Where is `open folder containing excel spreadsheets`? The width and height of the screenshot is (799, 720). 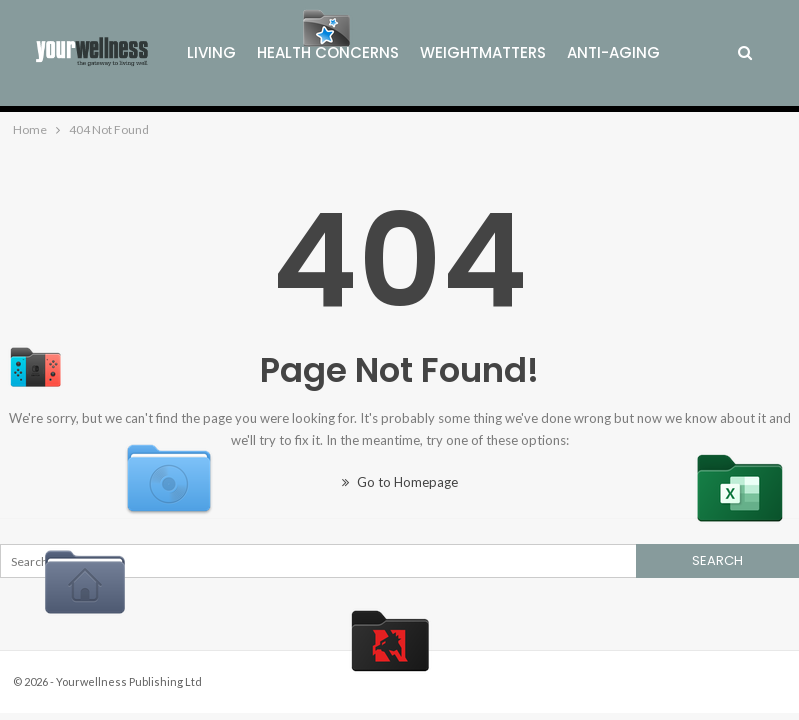 open folder containing excel spreadsheets is located at coordinates (739, 490).